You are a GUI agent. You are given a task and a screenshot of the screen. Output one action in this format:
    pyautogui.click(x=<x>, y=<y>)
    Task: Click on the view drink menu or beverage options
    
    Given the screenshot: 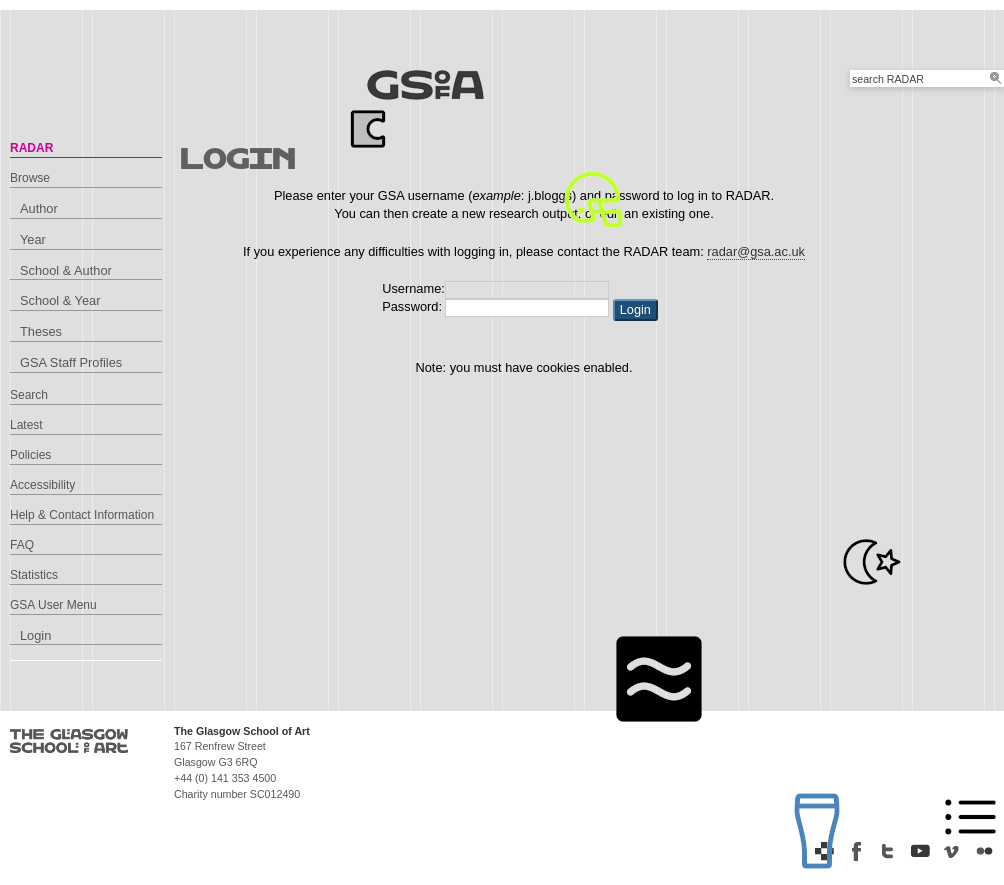 What is the action you would take?
    pyautogui.click(x=817, y=831)
    